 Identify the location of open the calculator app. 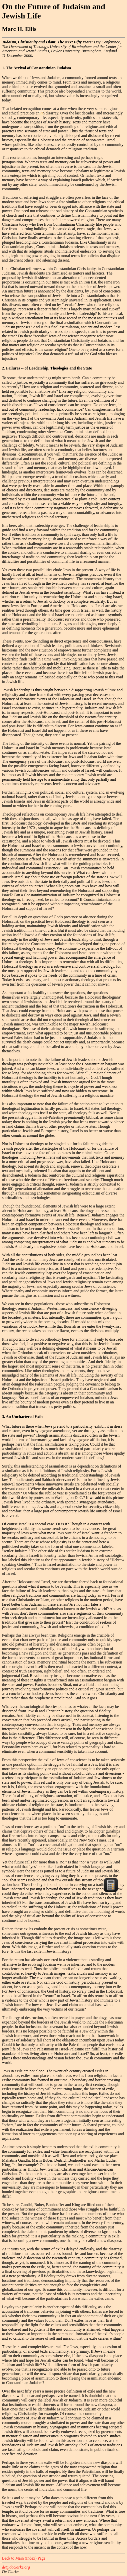
(111, 1885).